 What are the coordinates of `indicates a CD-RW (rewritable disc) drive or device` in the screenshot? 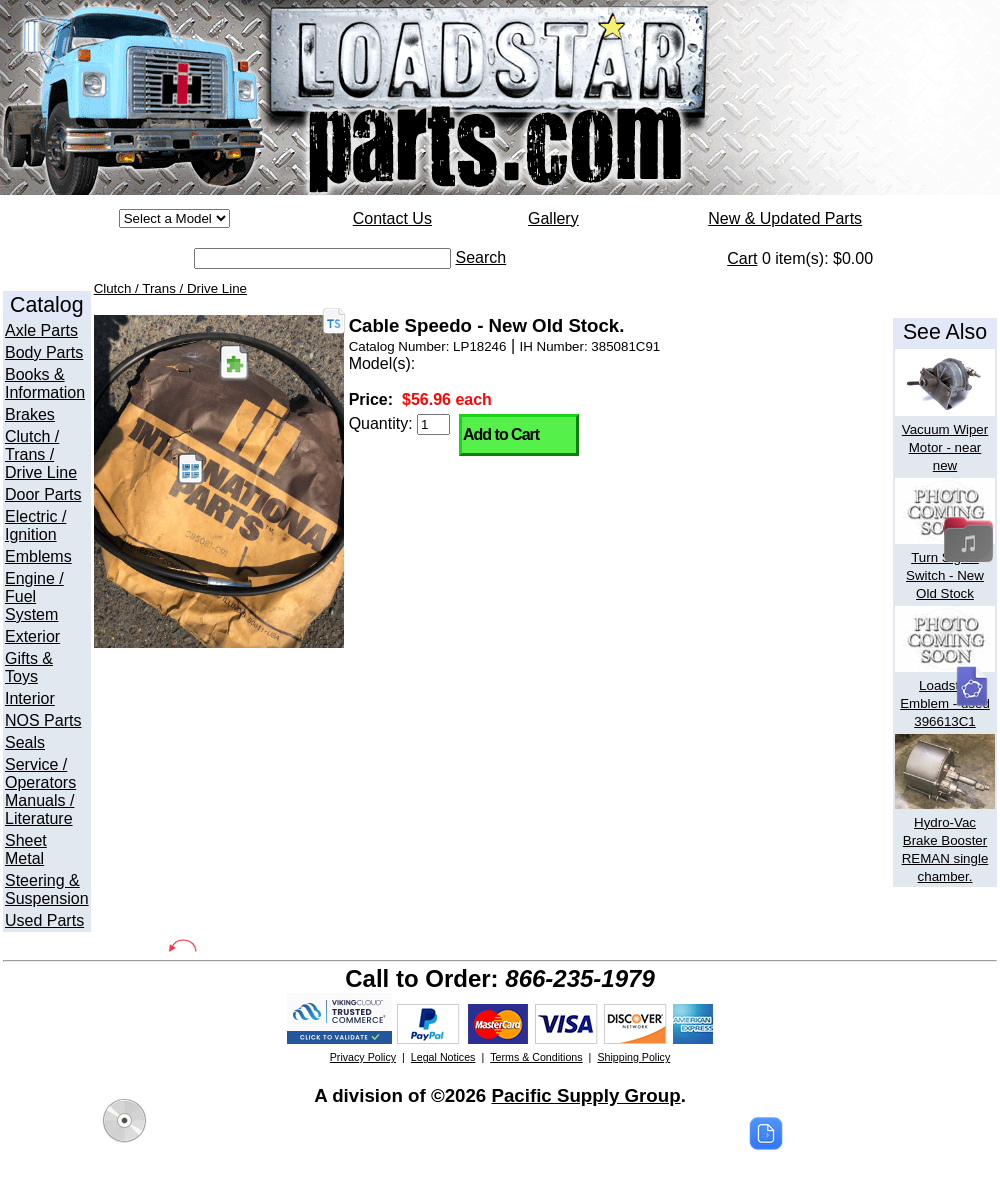 It's located at (124, 1120).